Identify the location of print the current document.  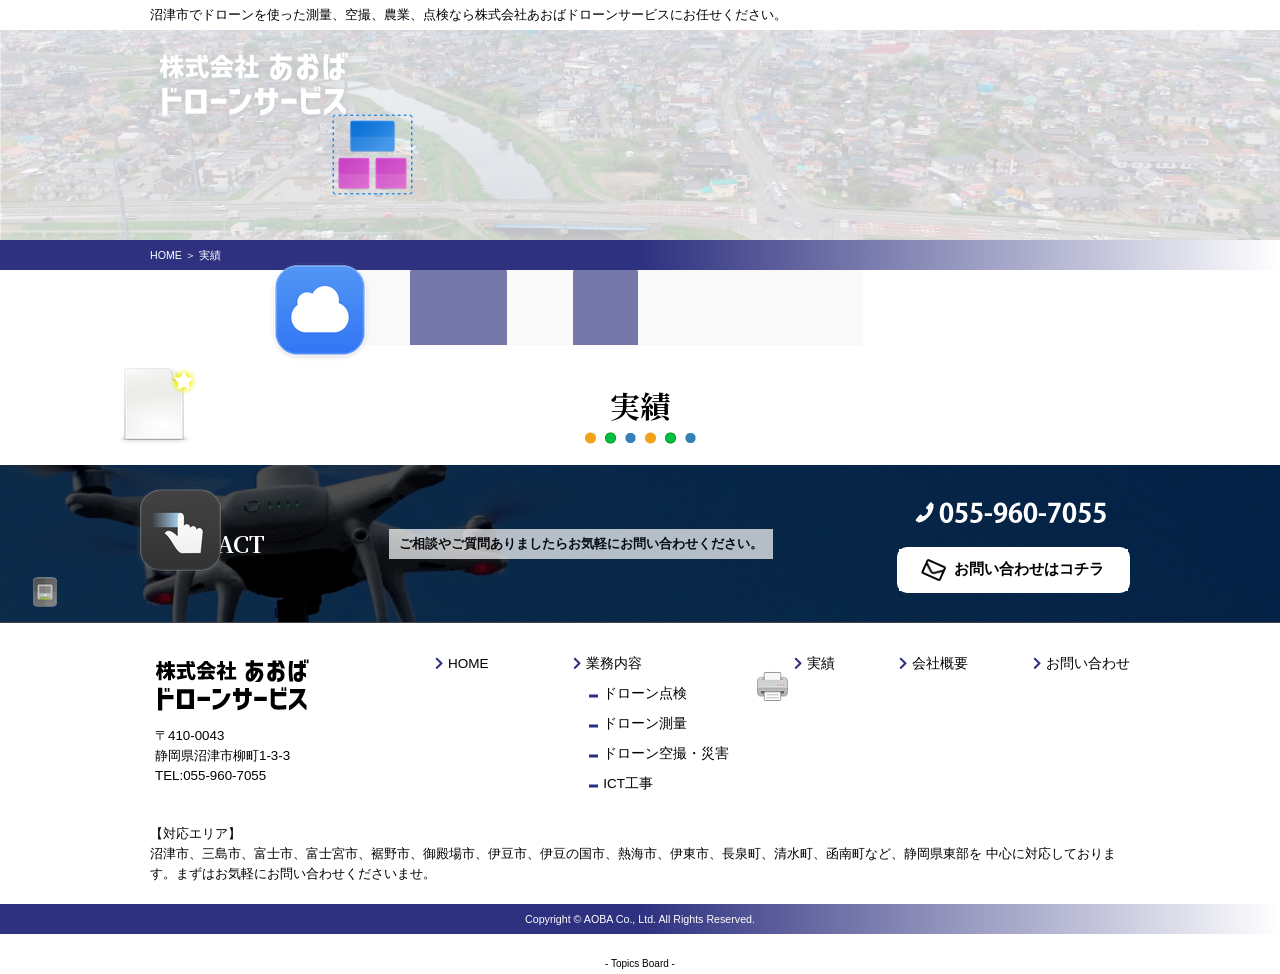
(772, 686).